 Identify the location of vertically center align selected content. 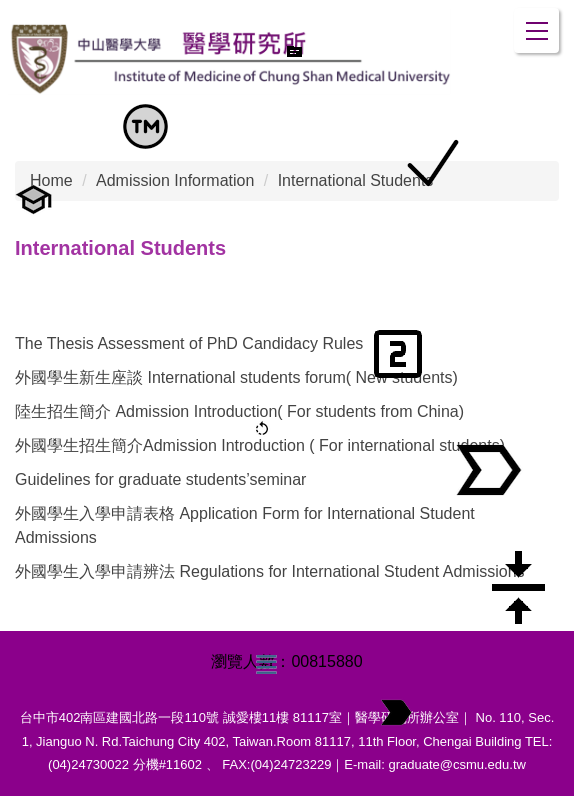
(518, 587).